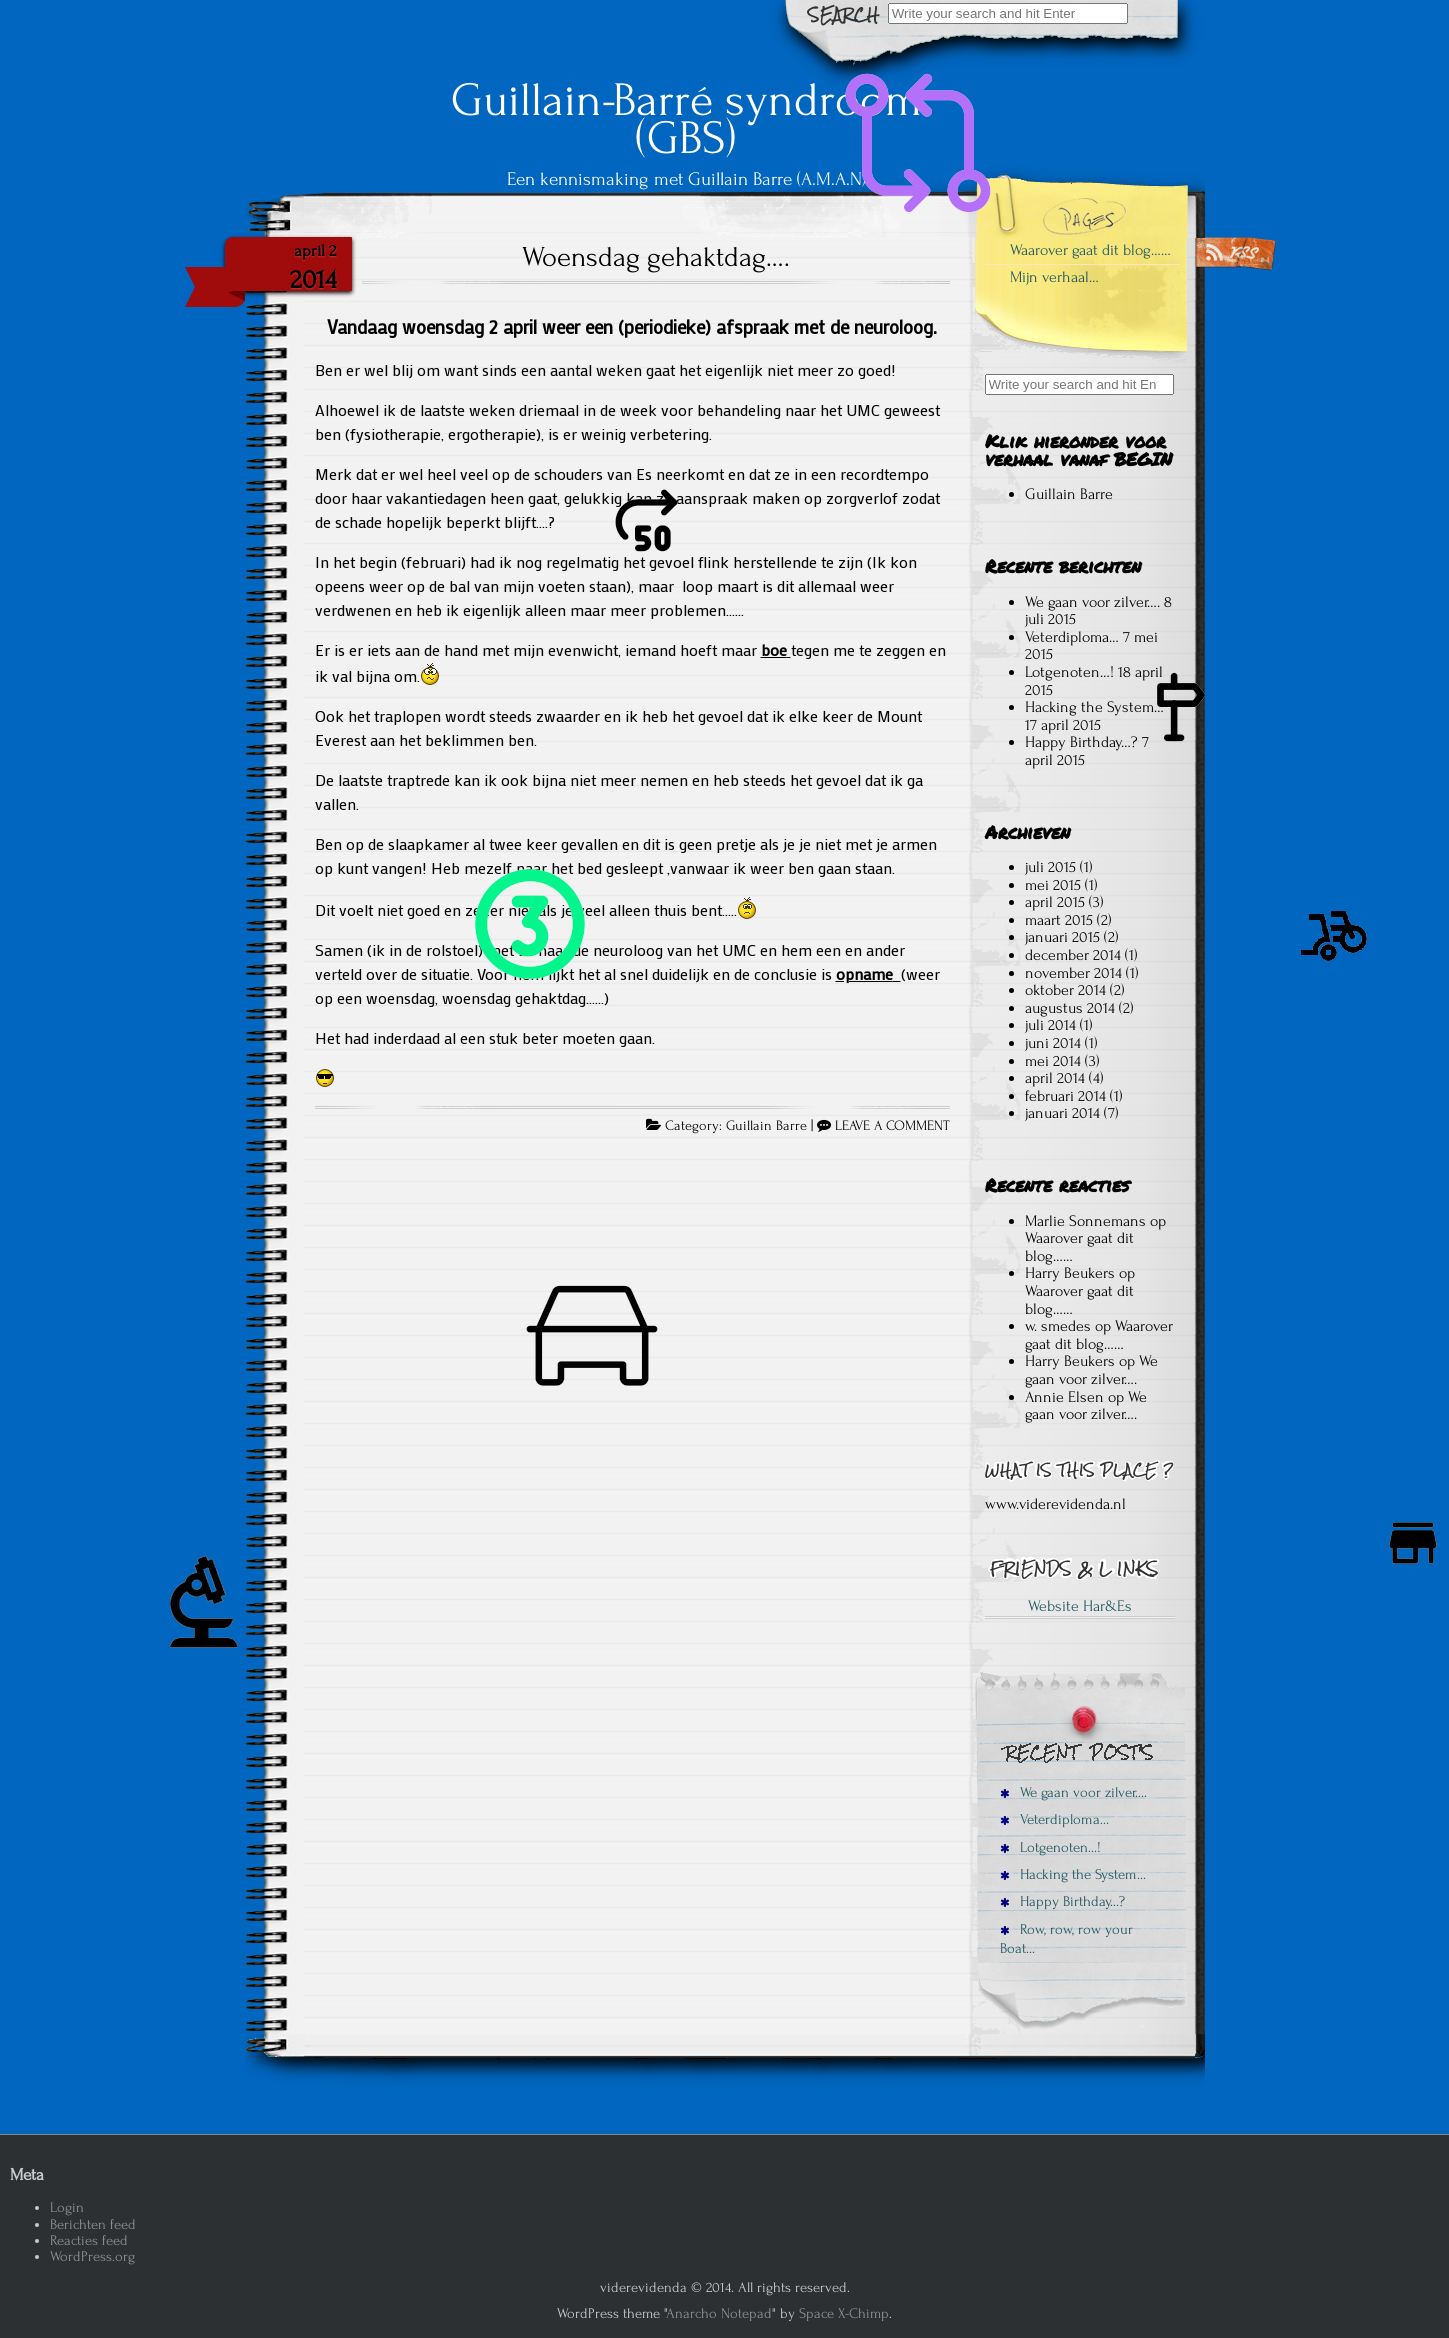  Describe the element at coordinates (530, 924) in the screenshot. I see `indicates step three in a multi-step process` at that location.